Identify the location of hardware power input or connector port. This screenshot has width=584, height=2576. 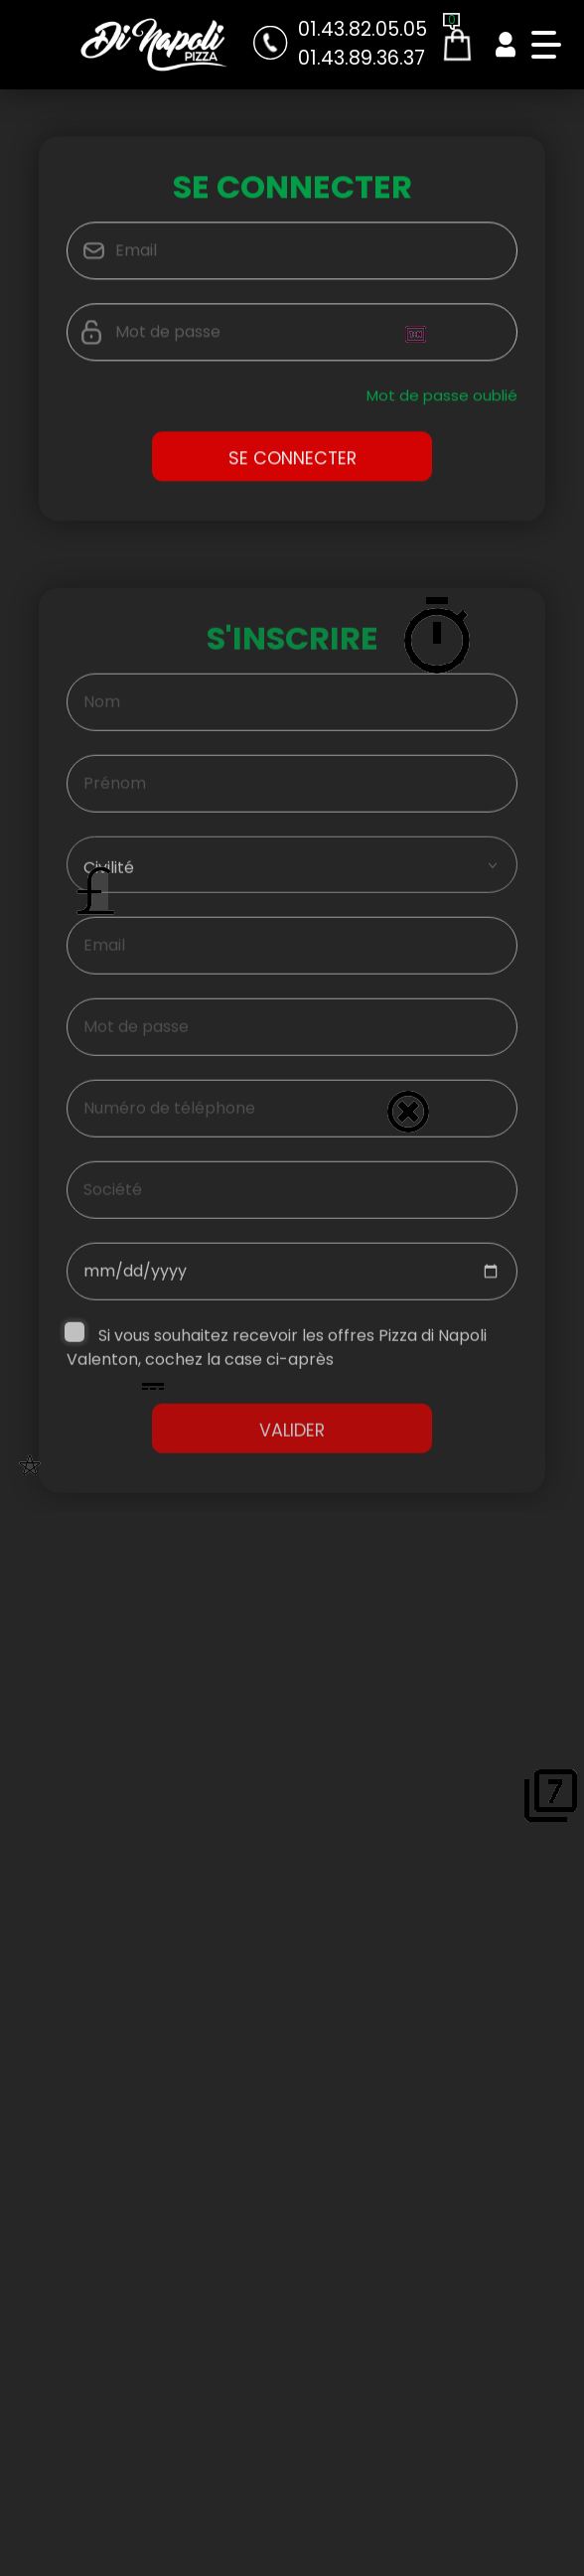
(154, 1387).